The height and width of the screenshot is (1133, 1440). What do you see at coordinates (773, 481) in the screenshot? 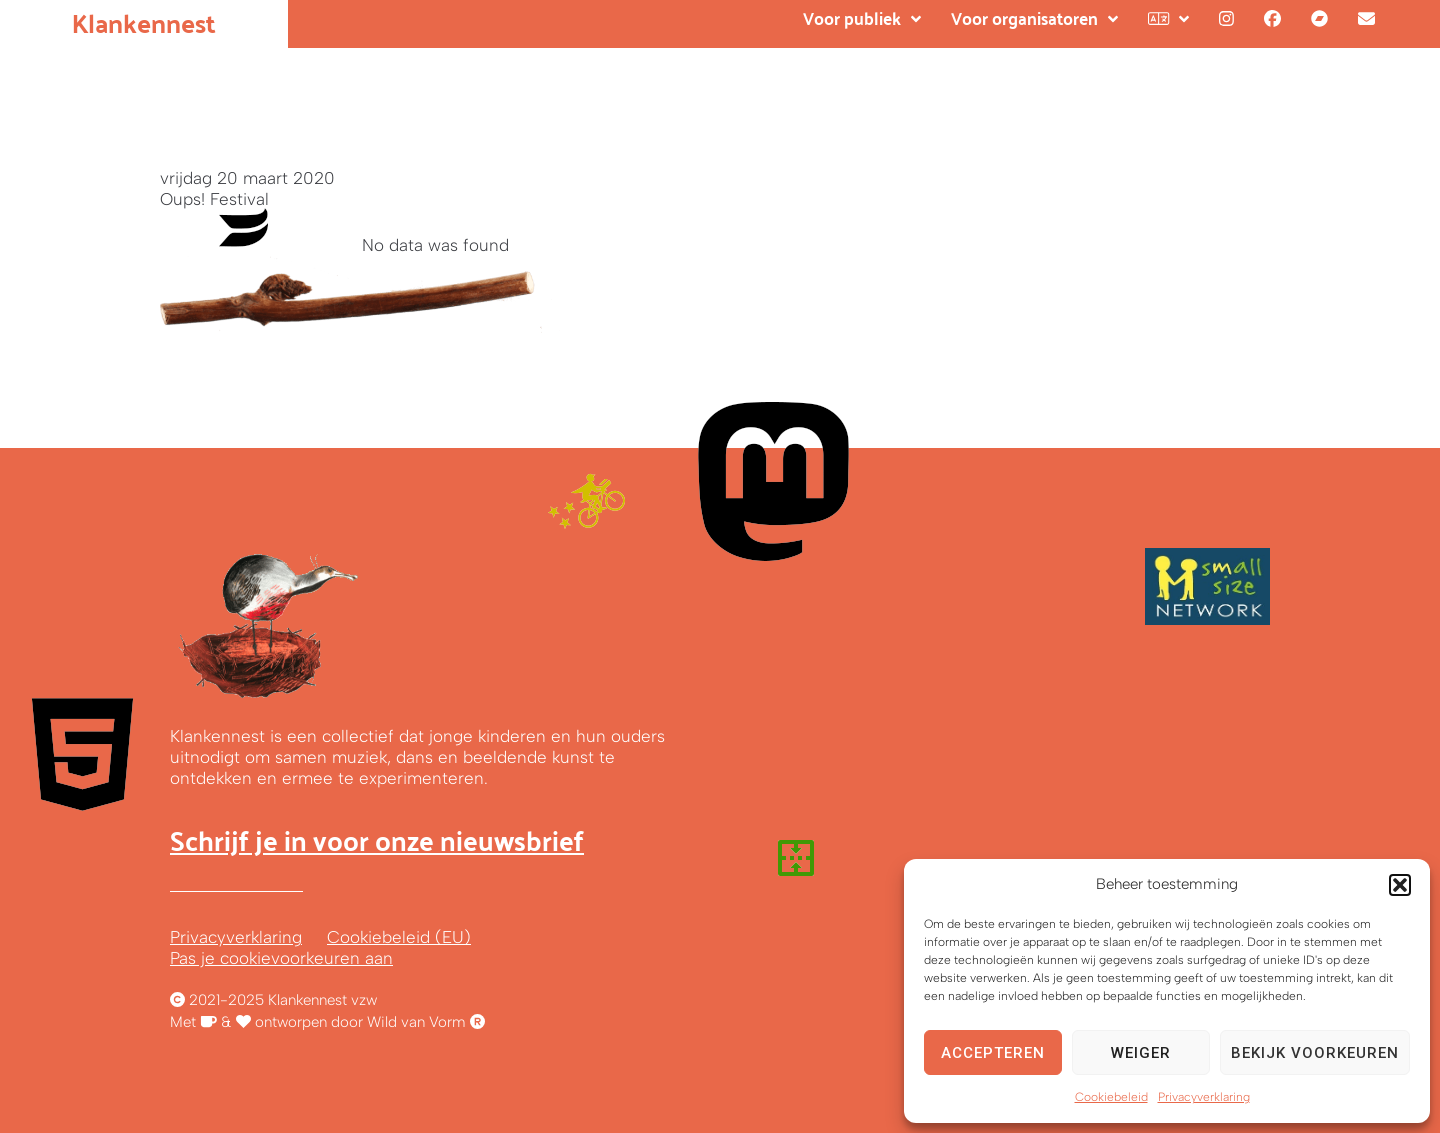
I see `open the Mastodon app` at bounding box center [773, 481].